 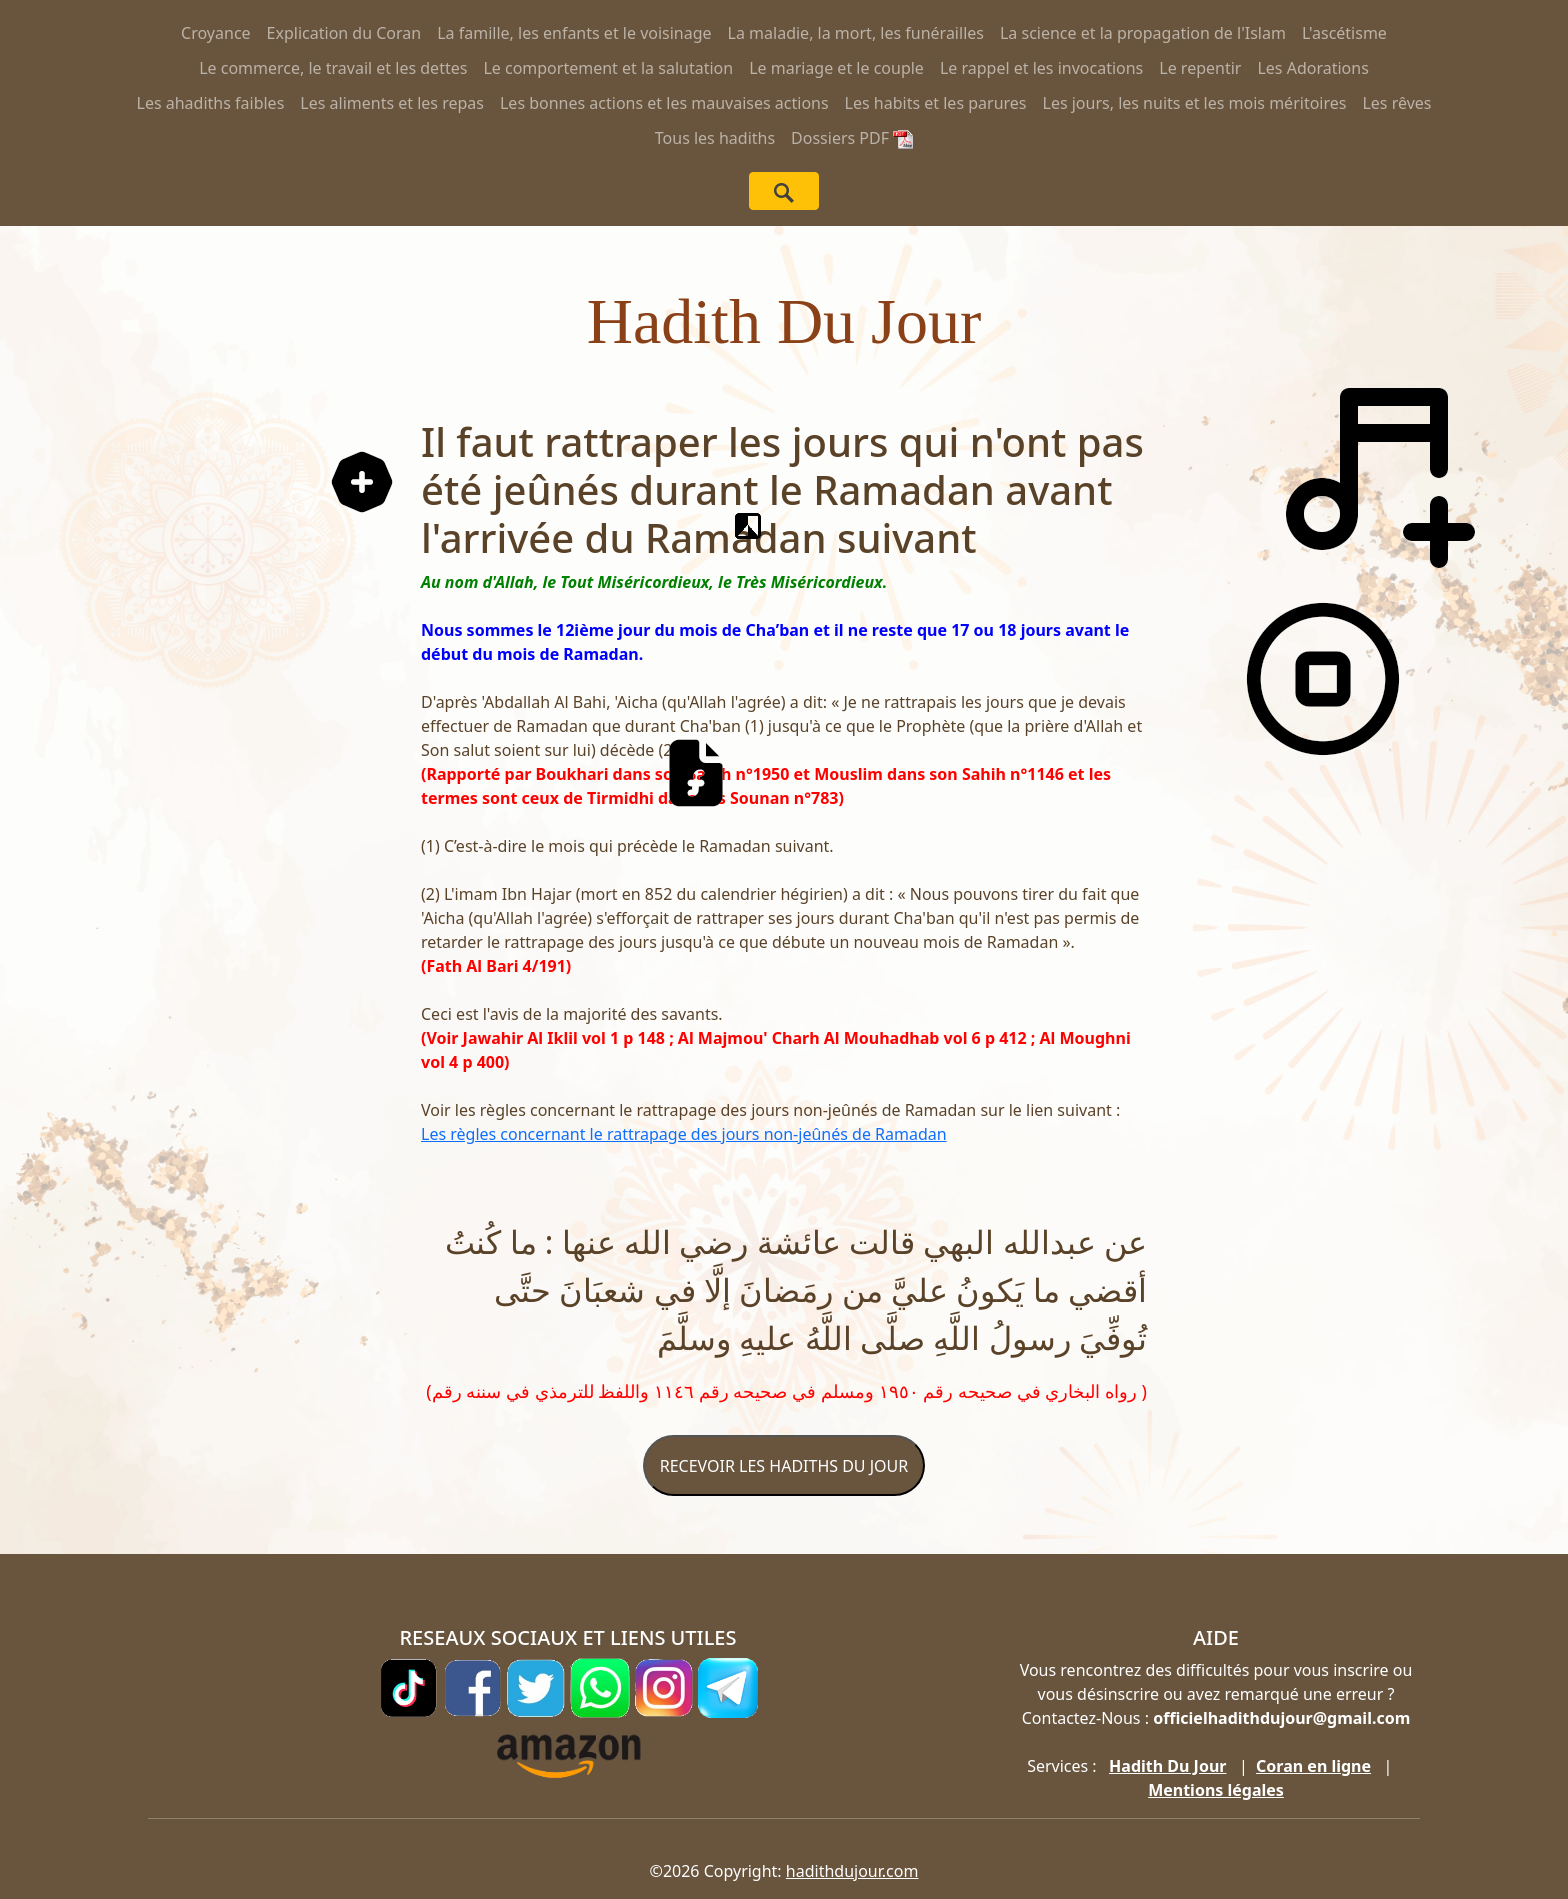 What do you see at coordinates (362, 482) in the screenshot?
I see `add a new item or element` at bounding box center [362, 482].